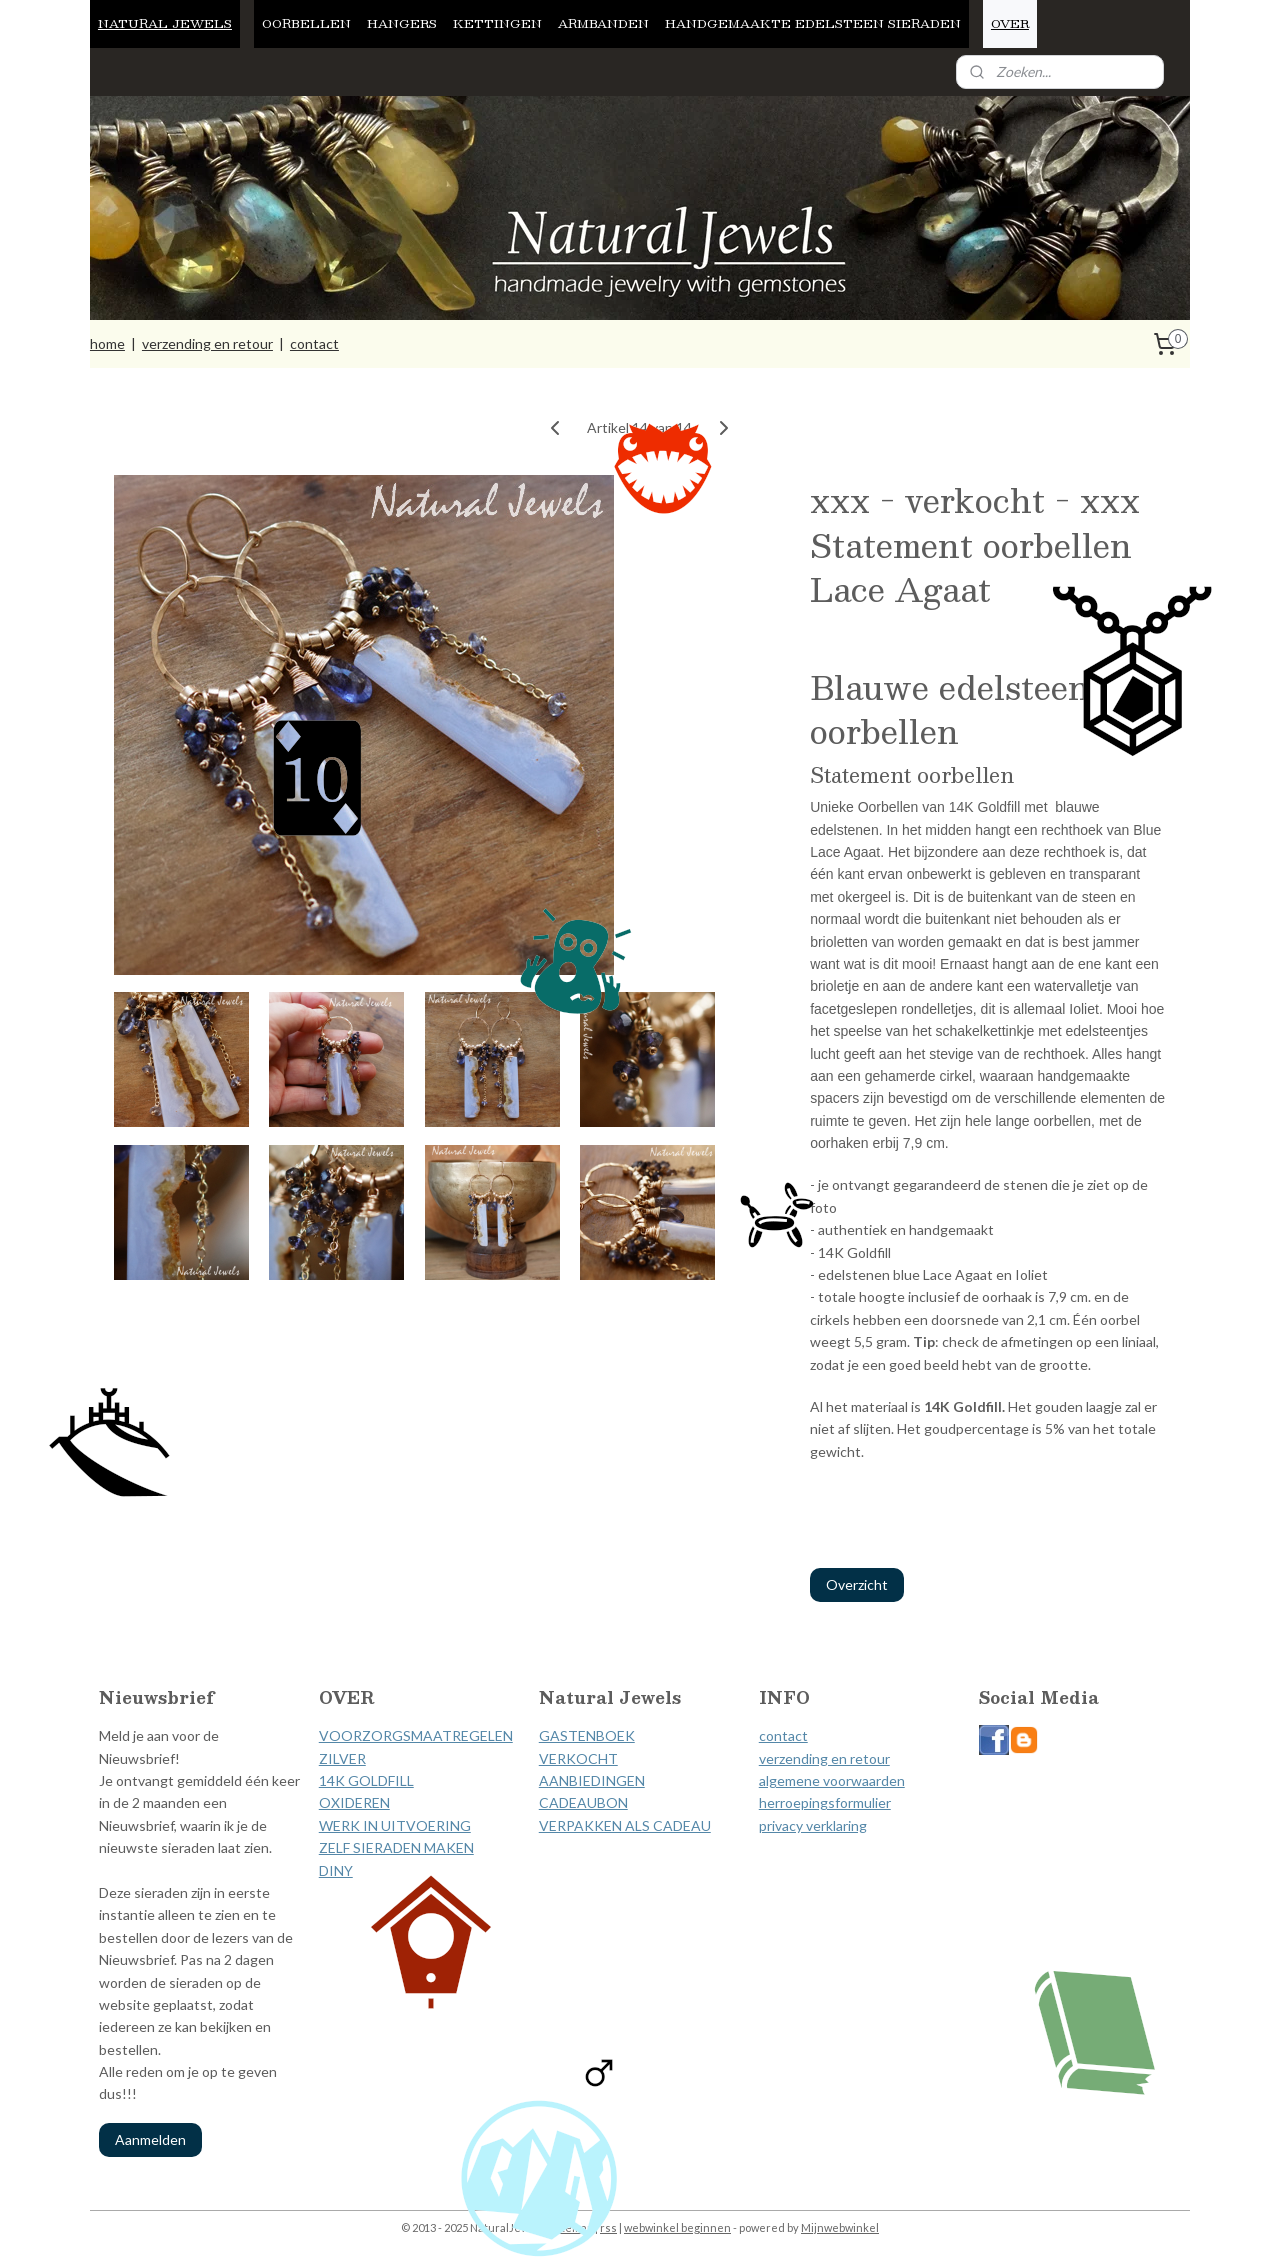 The height and width of the screenshot is (2264, 1280). I want to click on open a guidebook or manual, so click(1094, 2032).